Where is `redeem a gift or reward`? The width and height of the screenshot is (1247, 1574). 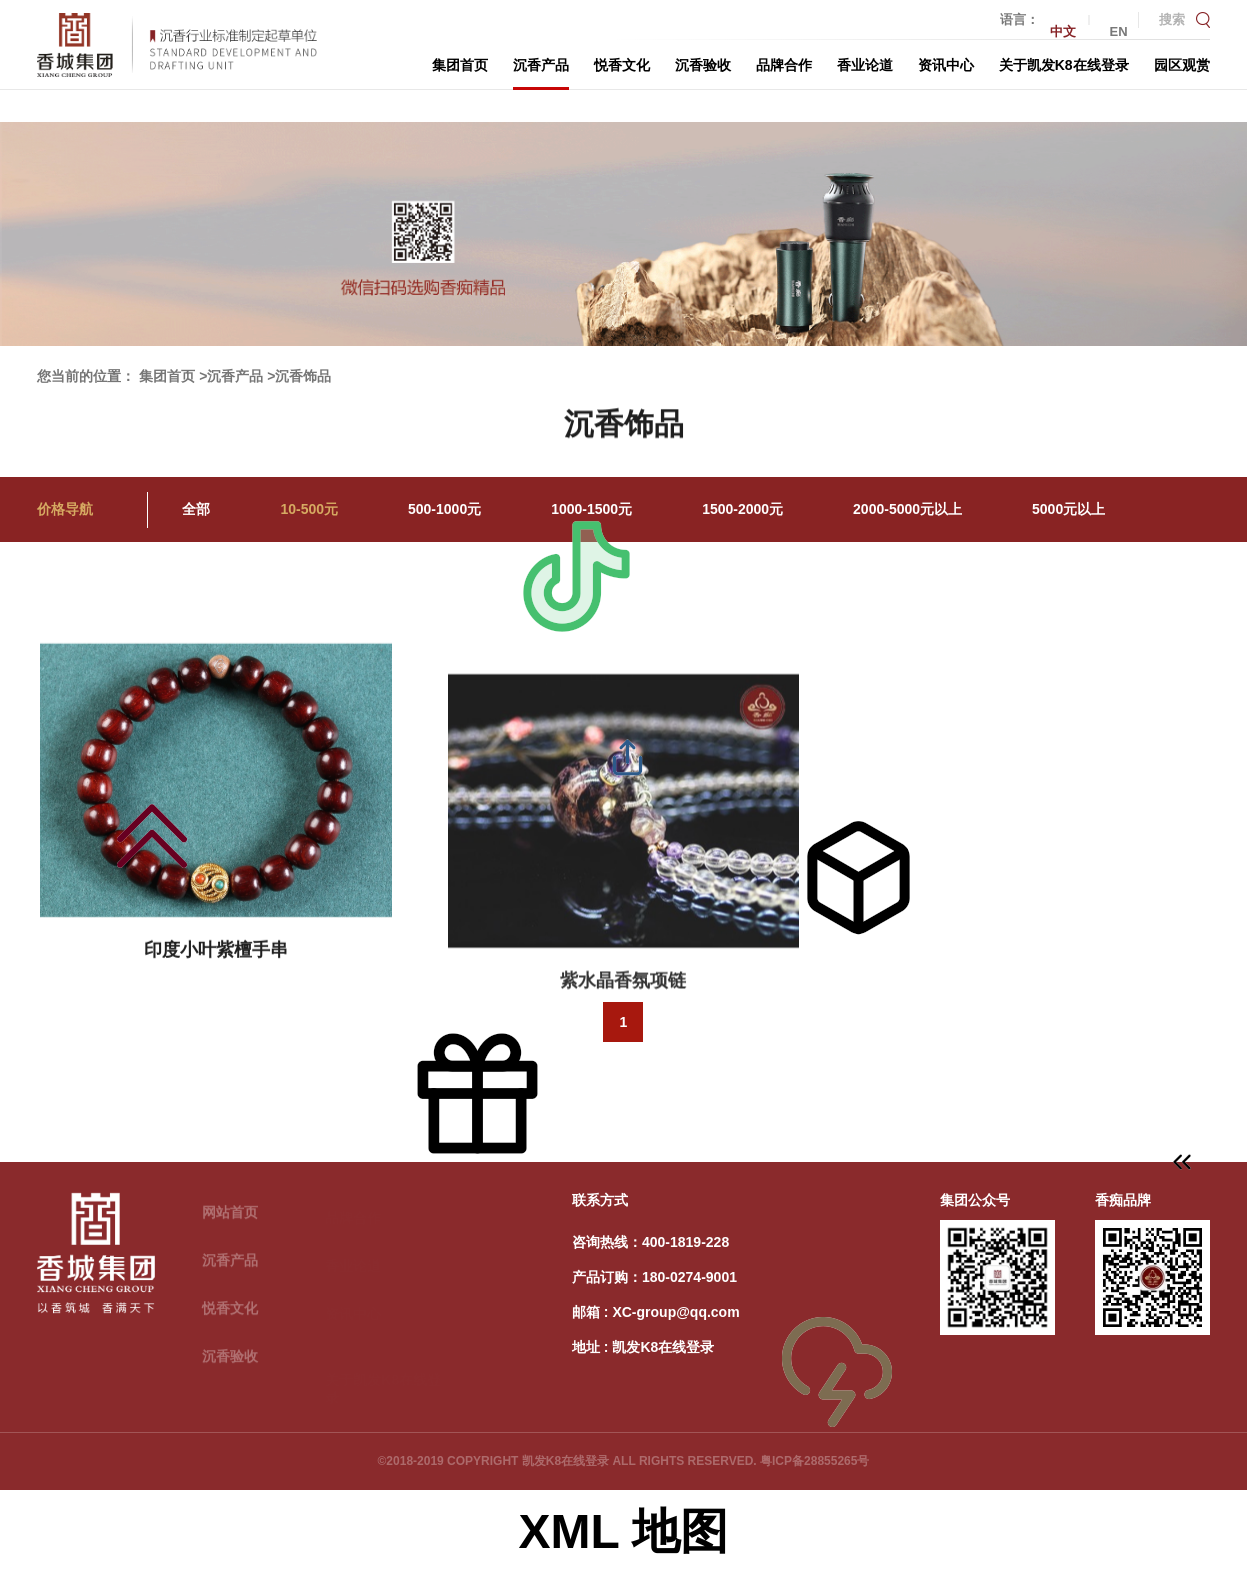 redeem a gift or reward is located at coordinates (477, 1093).